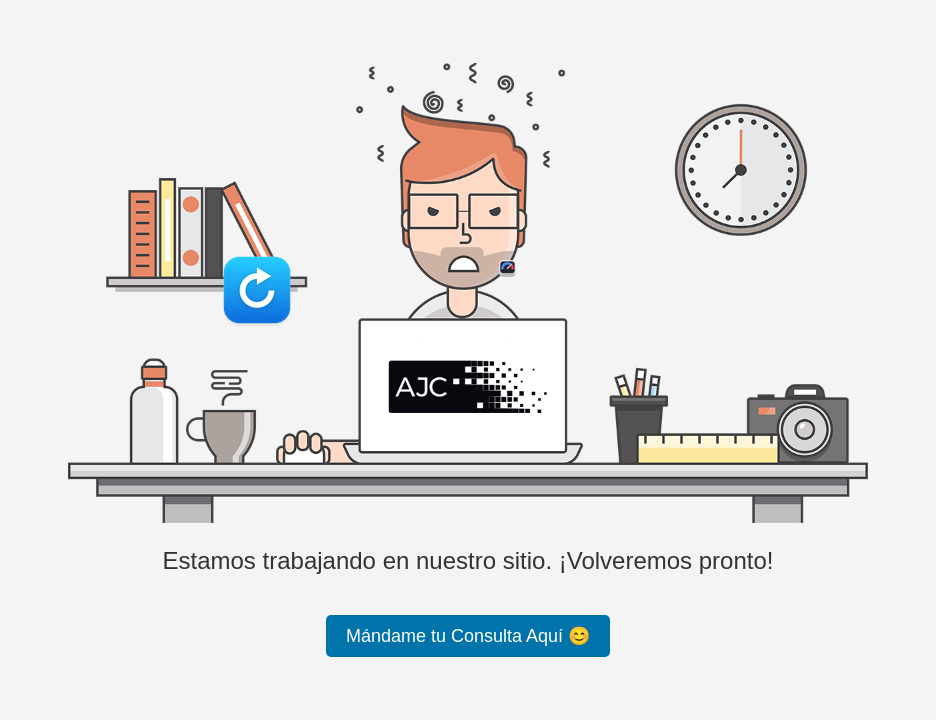 The image size is (936, 720). Describe the element at coordinates (507, 268) in the screenshot. I see `open system resource monitor` at that location.